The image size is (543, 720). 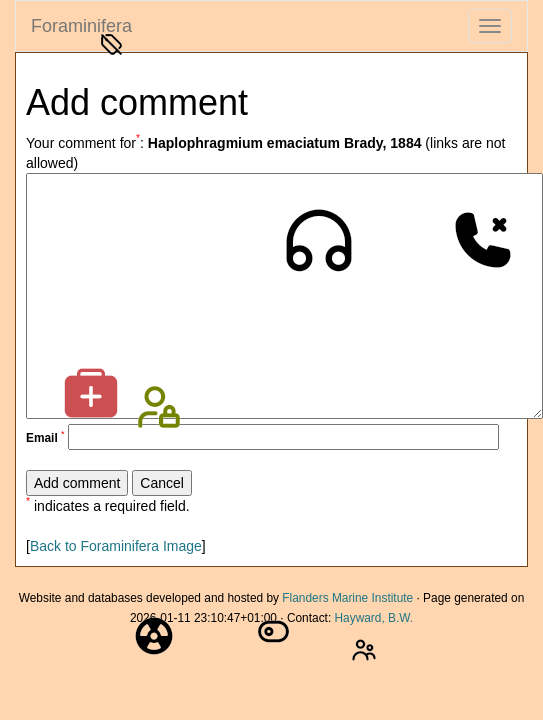 I want to click on remove a tag or label, so click(x=111, y=44).